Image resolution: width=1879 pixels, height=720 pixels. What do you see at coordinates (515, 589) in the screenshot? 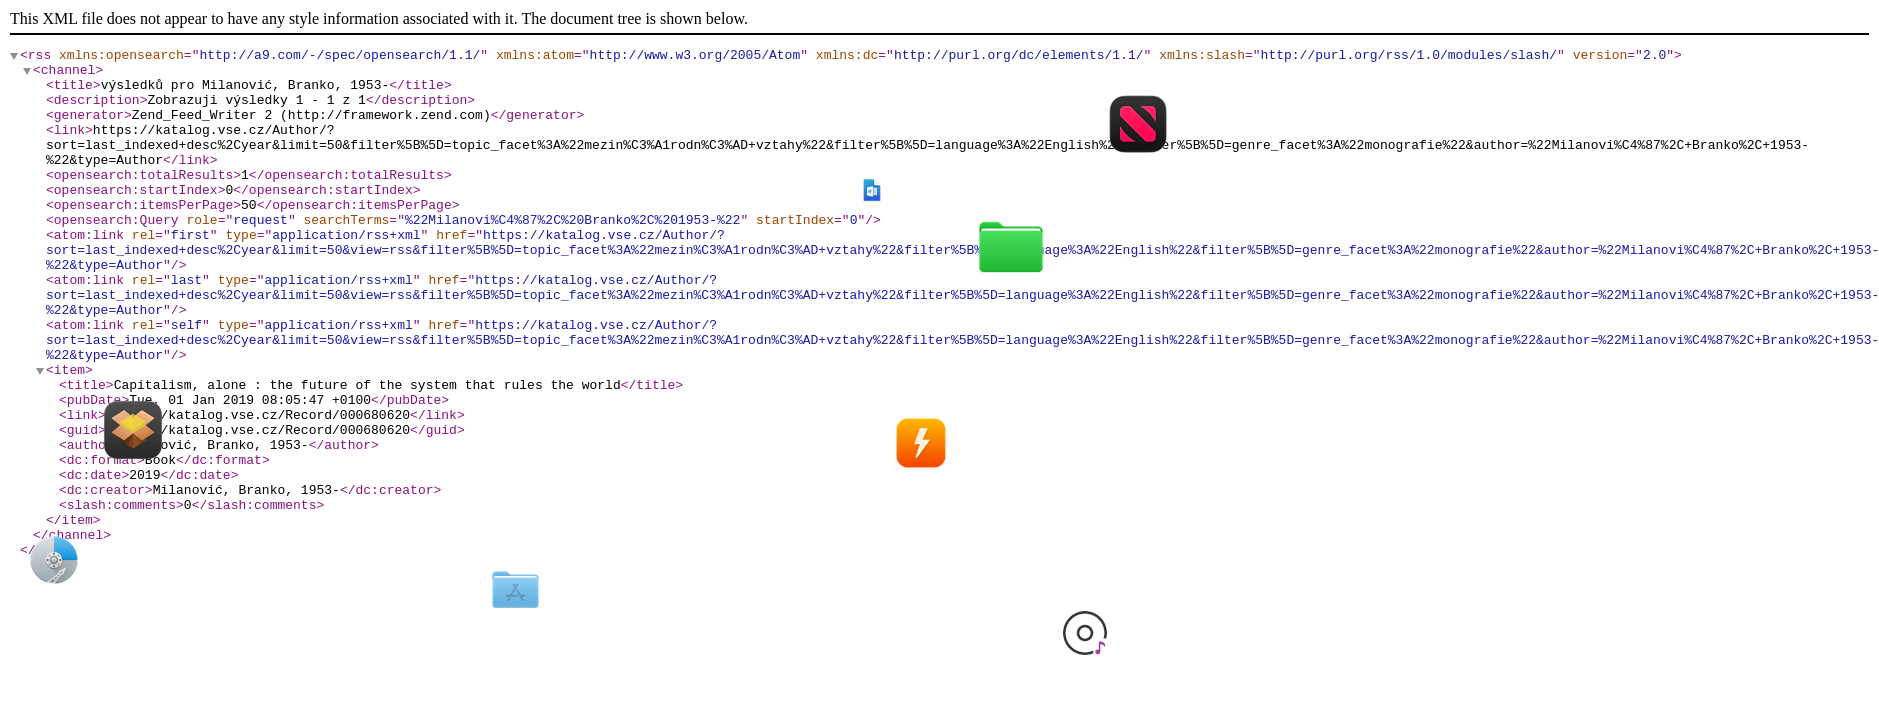
I see `open your templates folder` at bounding box center [515, 589].